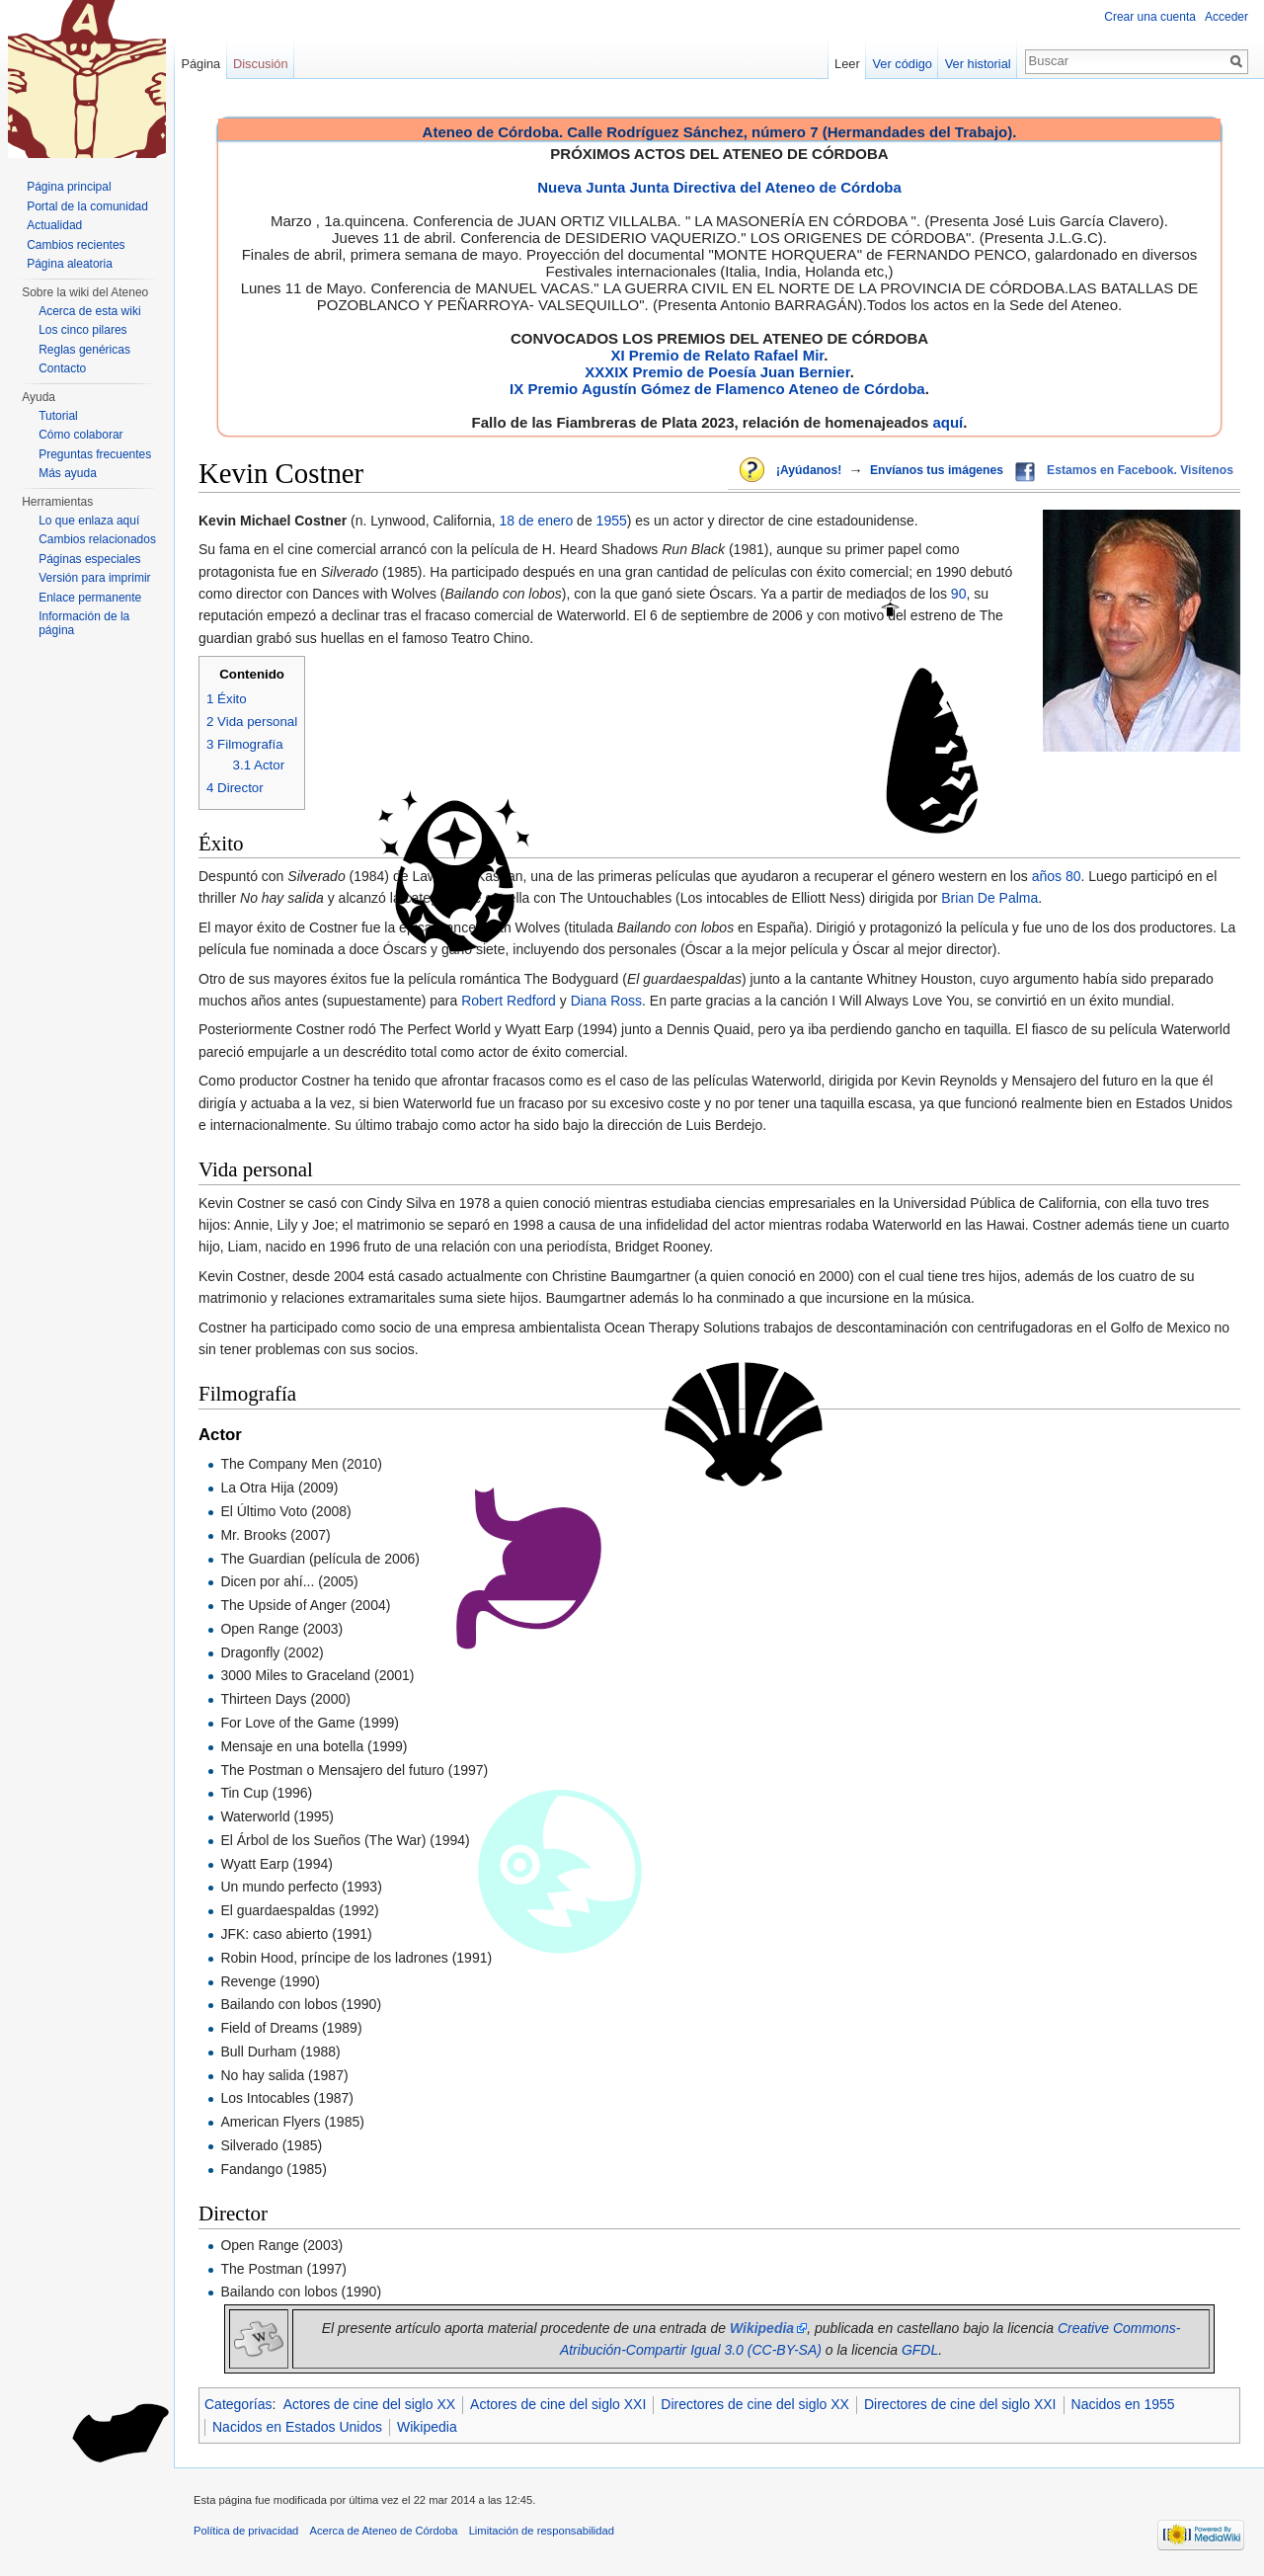  I want to click on toggle dark mode or night theme, so click(560, 1871).